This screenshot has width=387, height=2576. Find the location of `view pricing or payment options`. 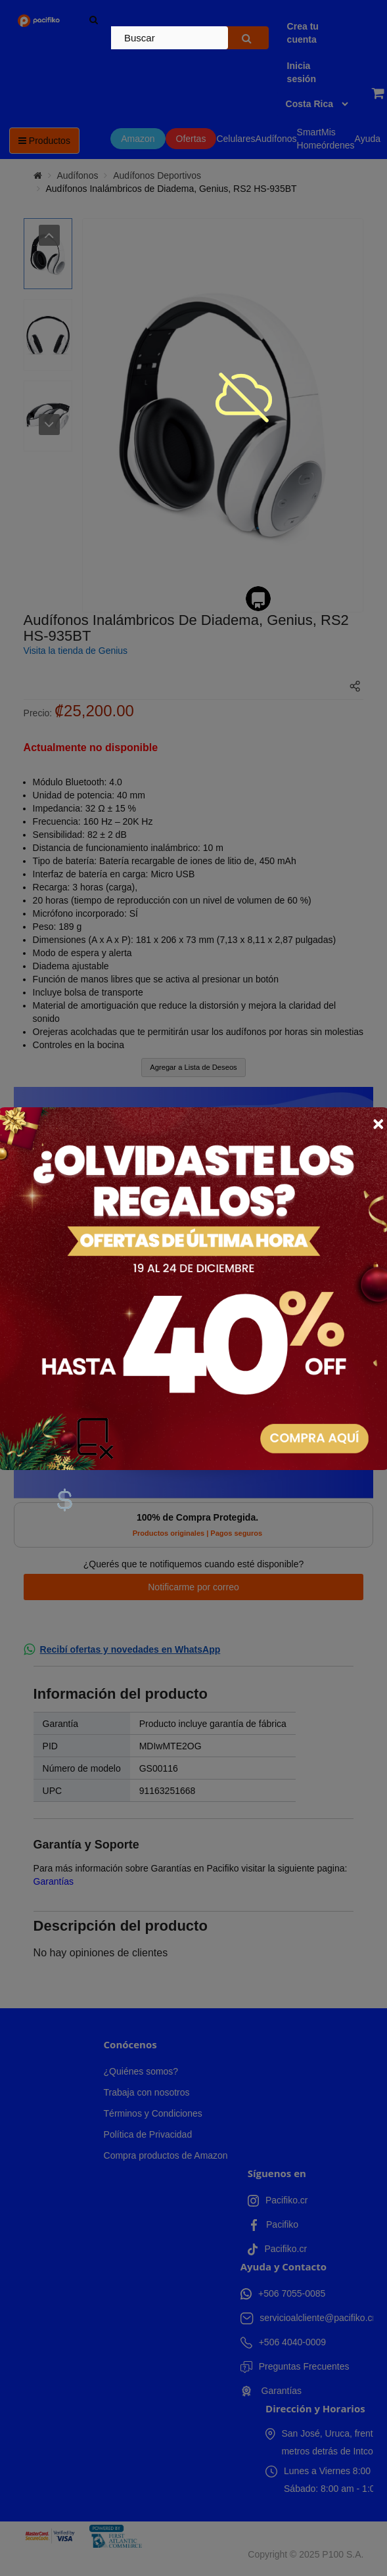

view pricing or payment options is located at coordinates (64, 1500).